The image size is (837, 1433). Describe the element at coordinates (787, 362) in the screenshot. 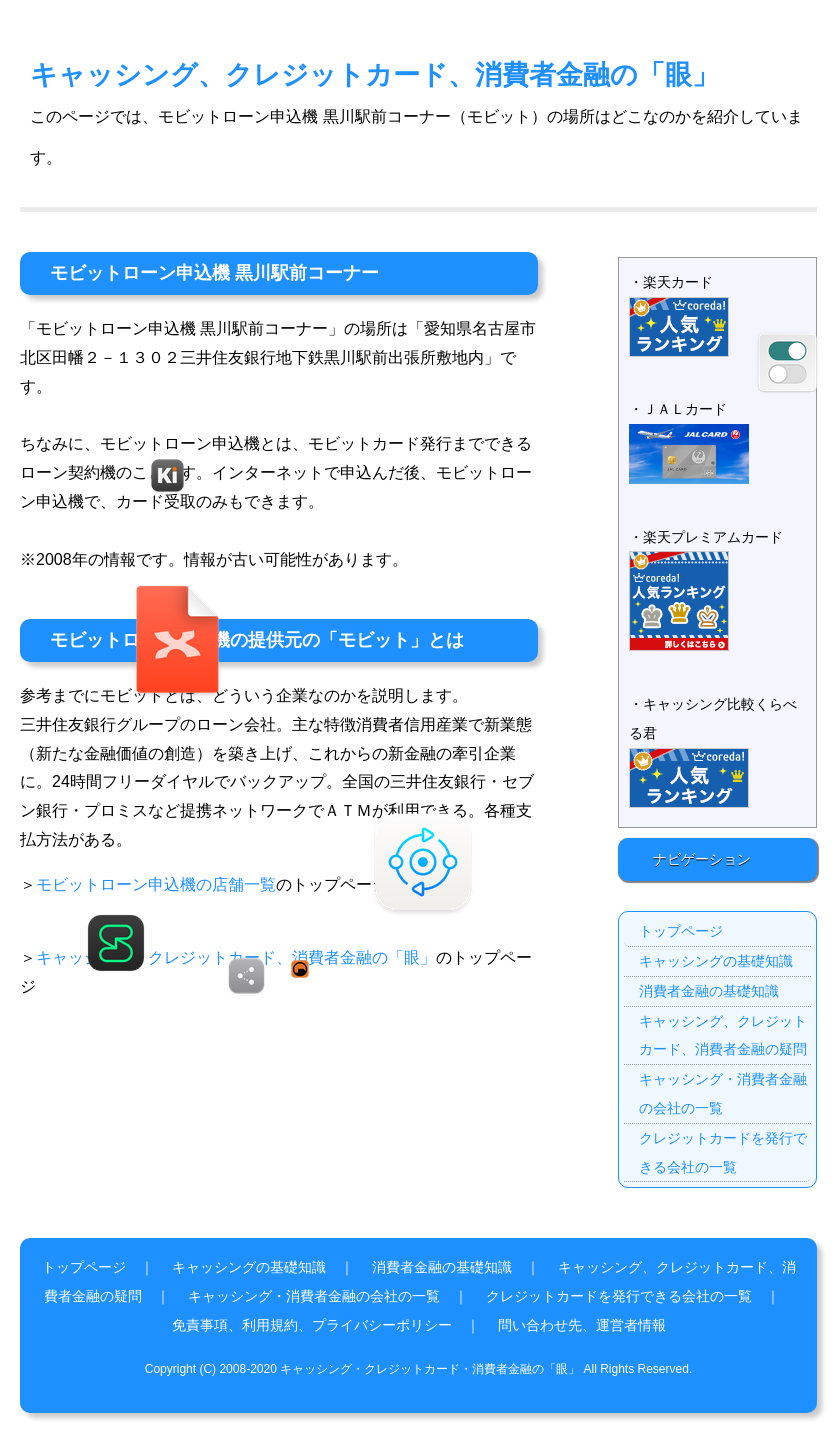

I see `open system settings or preferences` at that location.